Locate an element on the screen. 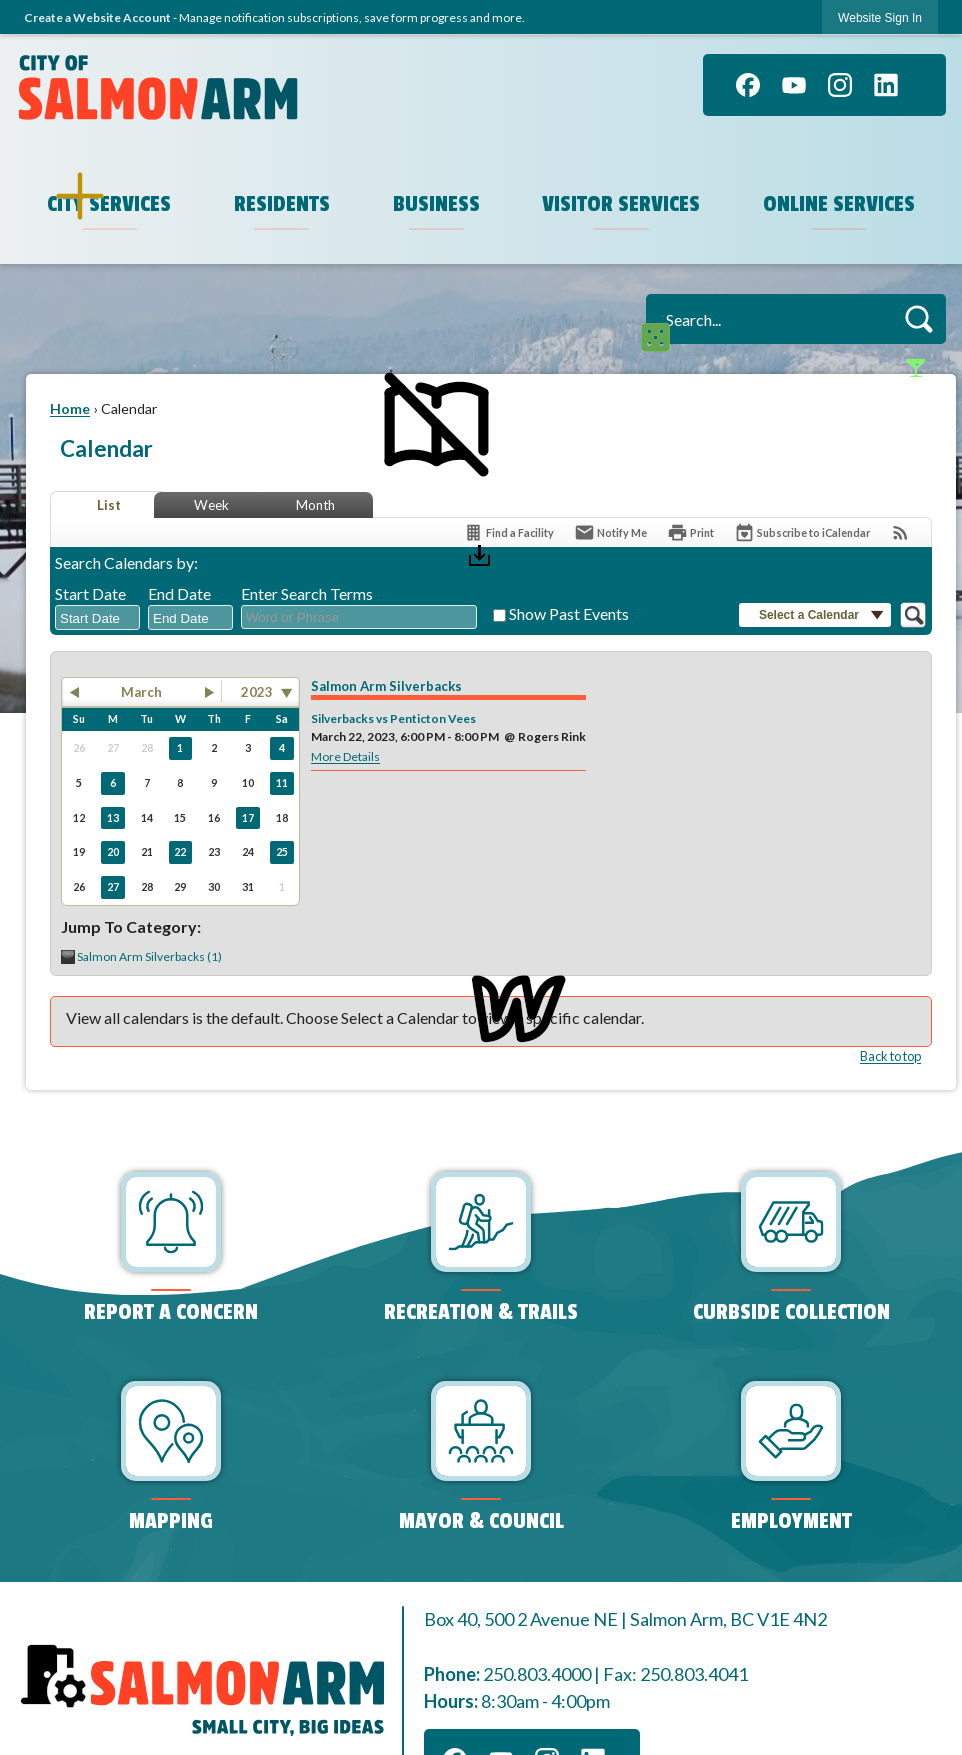  book unavailable or not found is located at coordinates (436, 424).